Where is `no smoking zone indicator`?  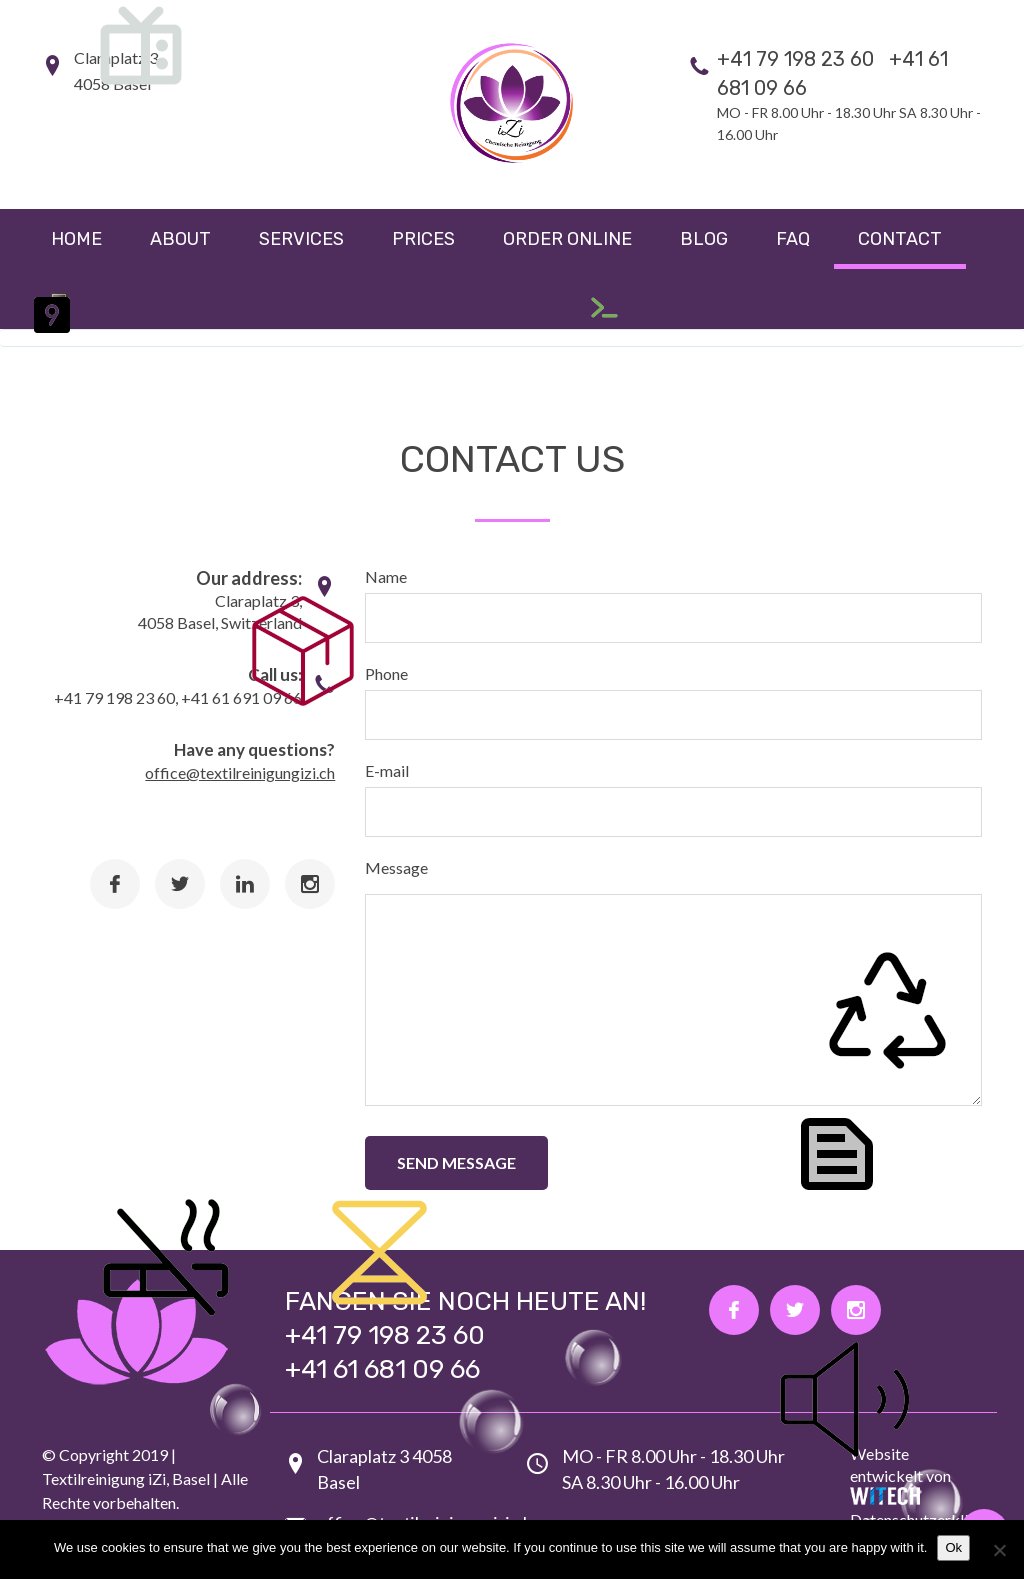
no smoking zone indicator is located at coordinates (166, 1262).